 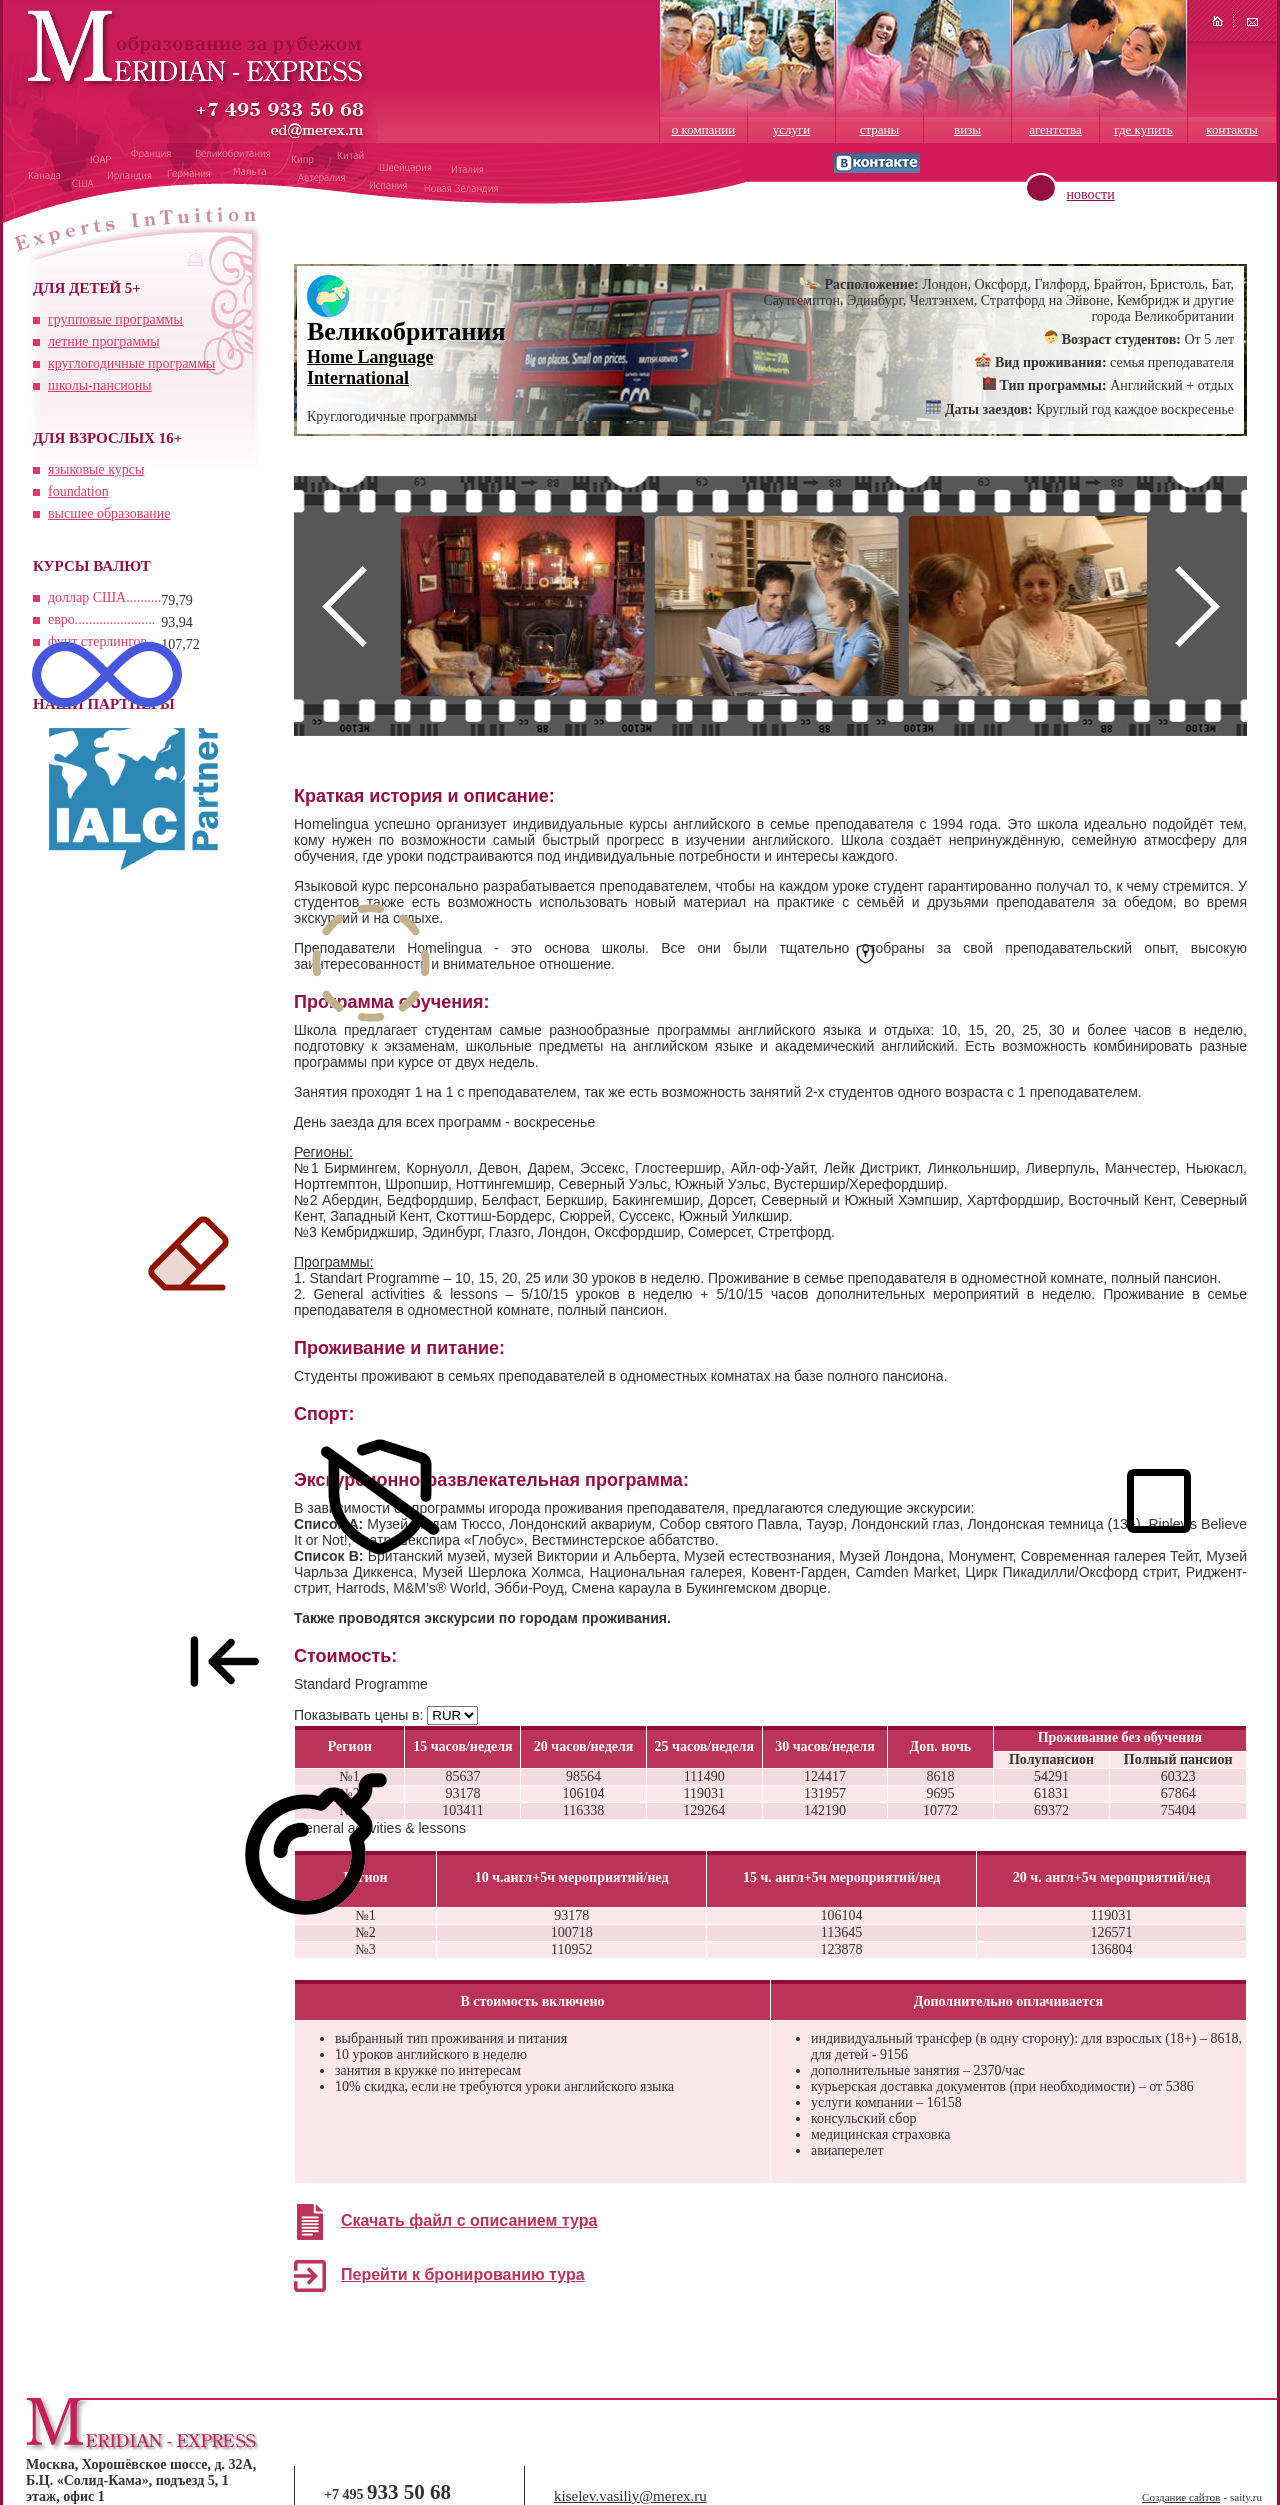 What do you see at coordinates (316, 1844) in the screenshot?
I see `indicates a destructive or dangerous action` at bounding box center [316, 1844].